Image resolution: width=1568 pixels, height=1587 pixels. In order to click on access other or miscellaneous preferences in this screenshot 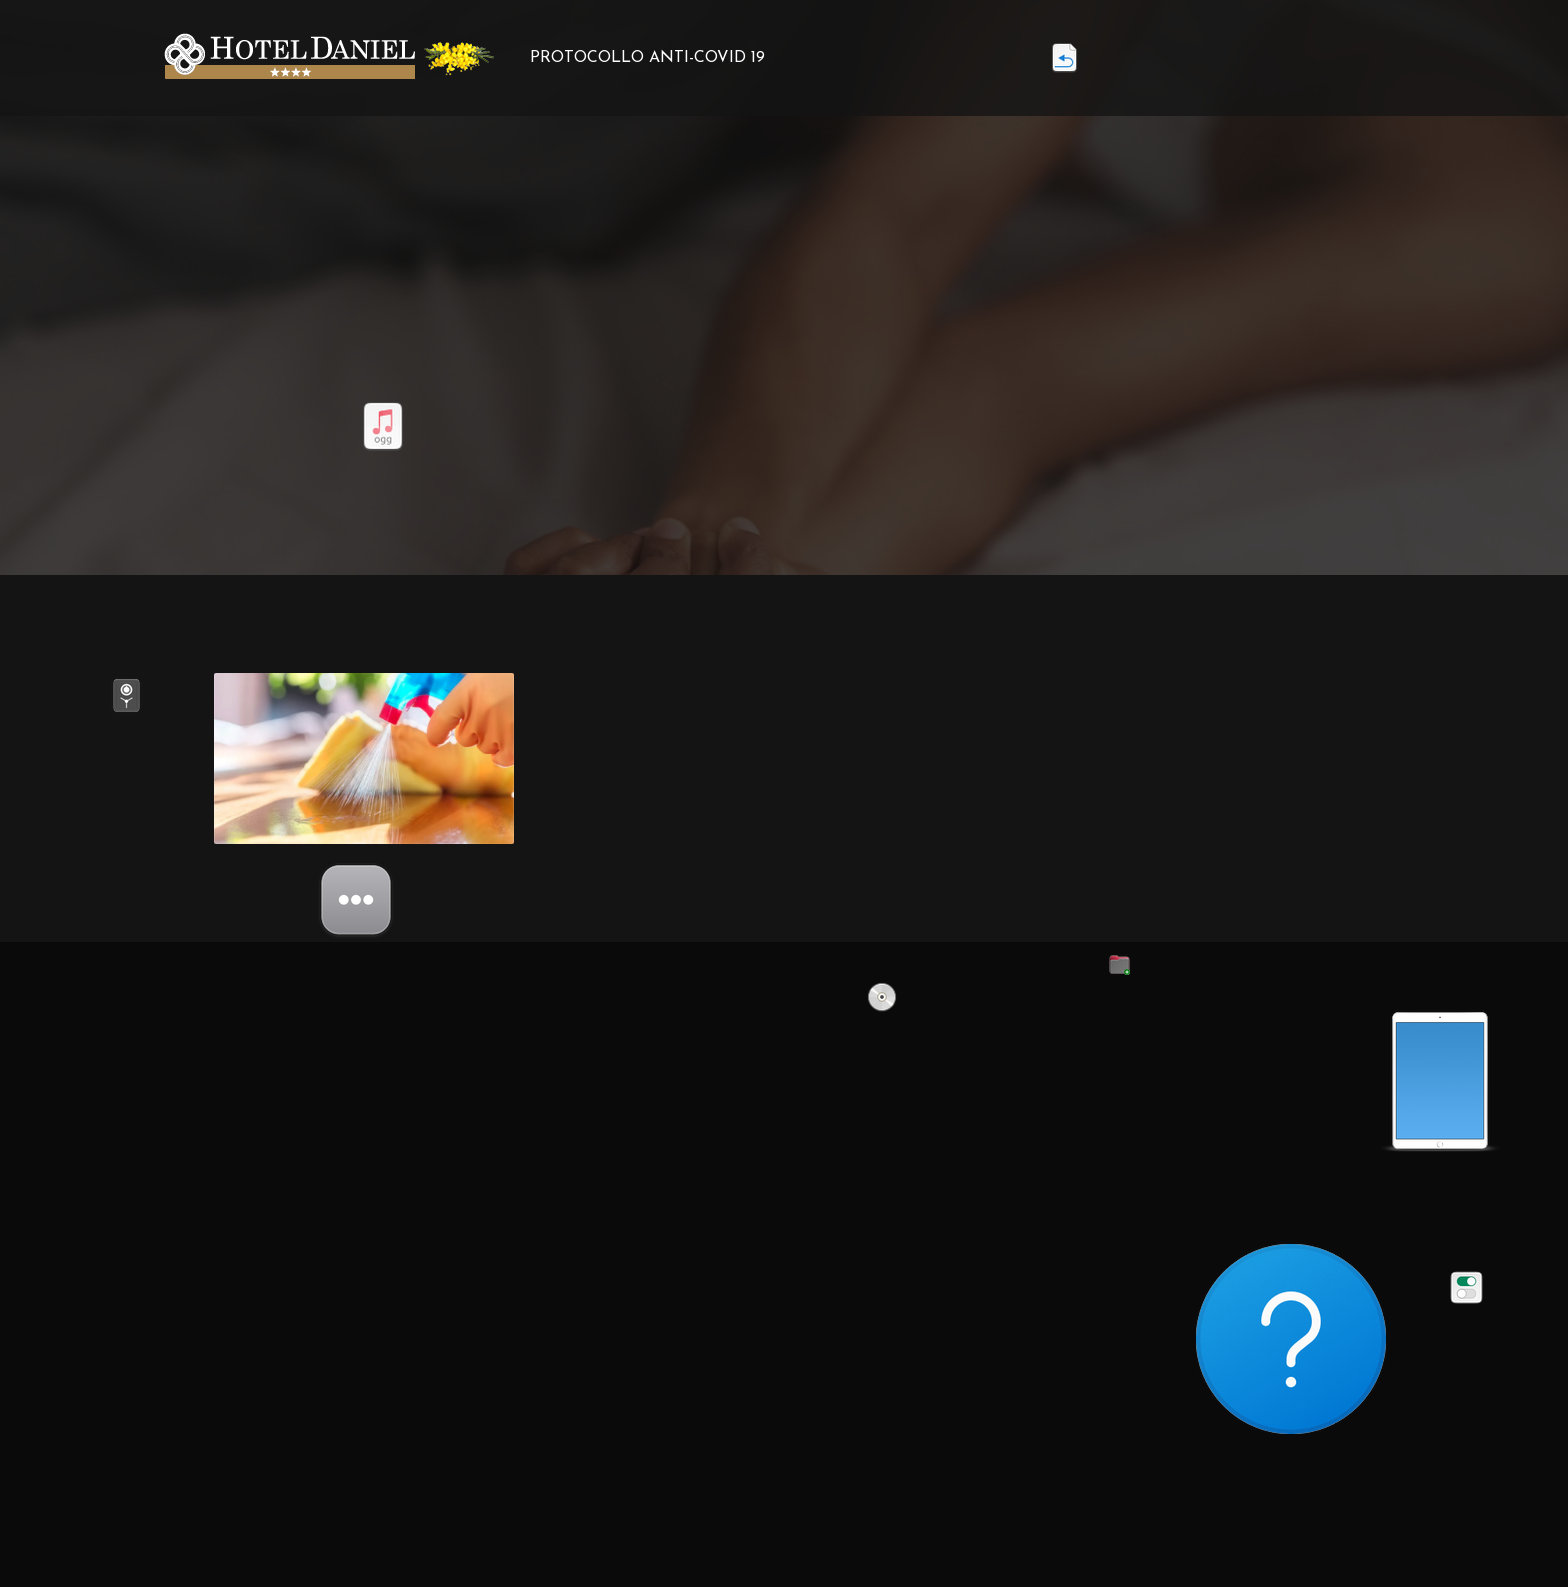, I will do `click(356, 901)`.